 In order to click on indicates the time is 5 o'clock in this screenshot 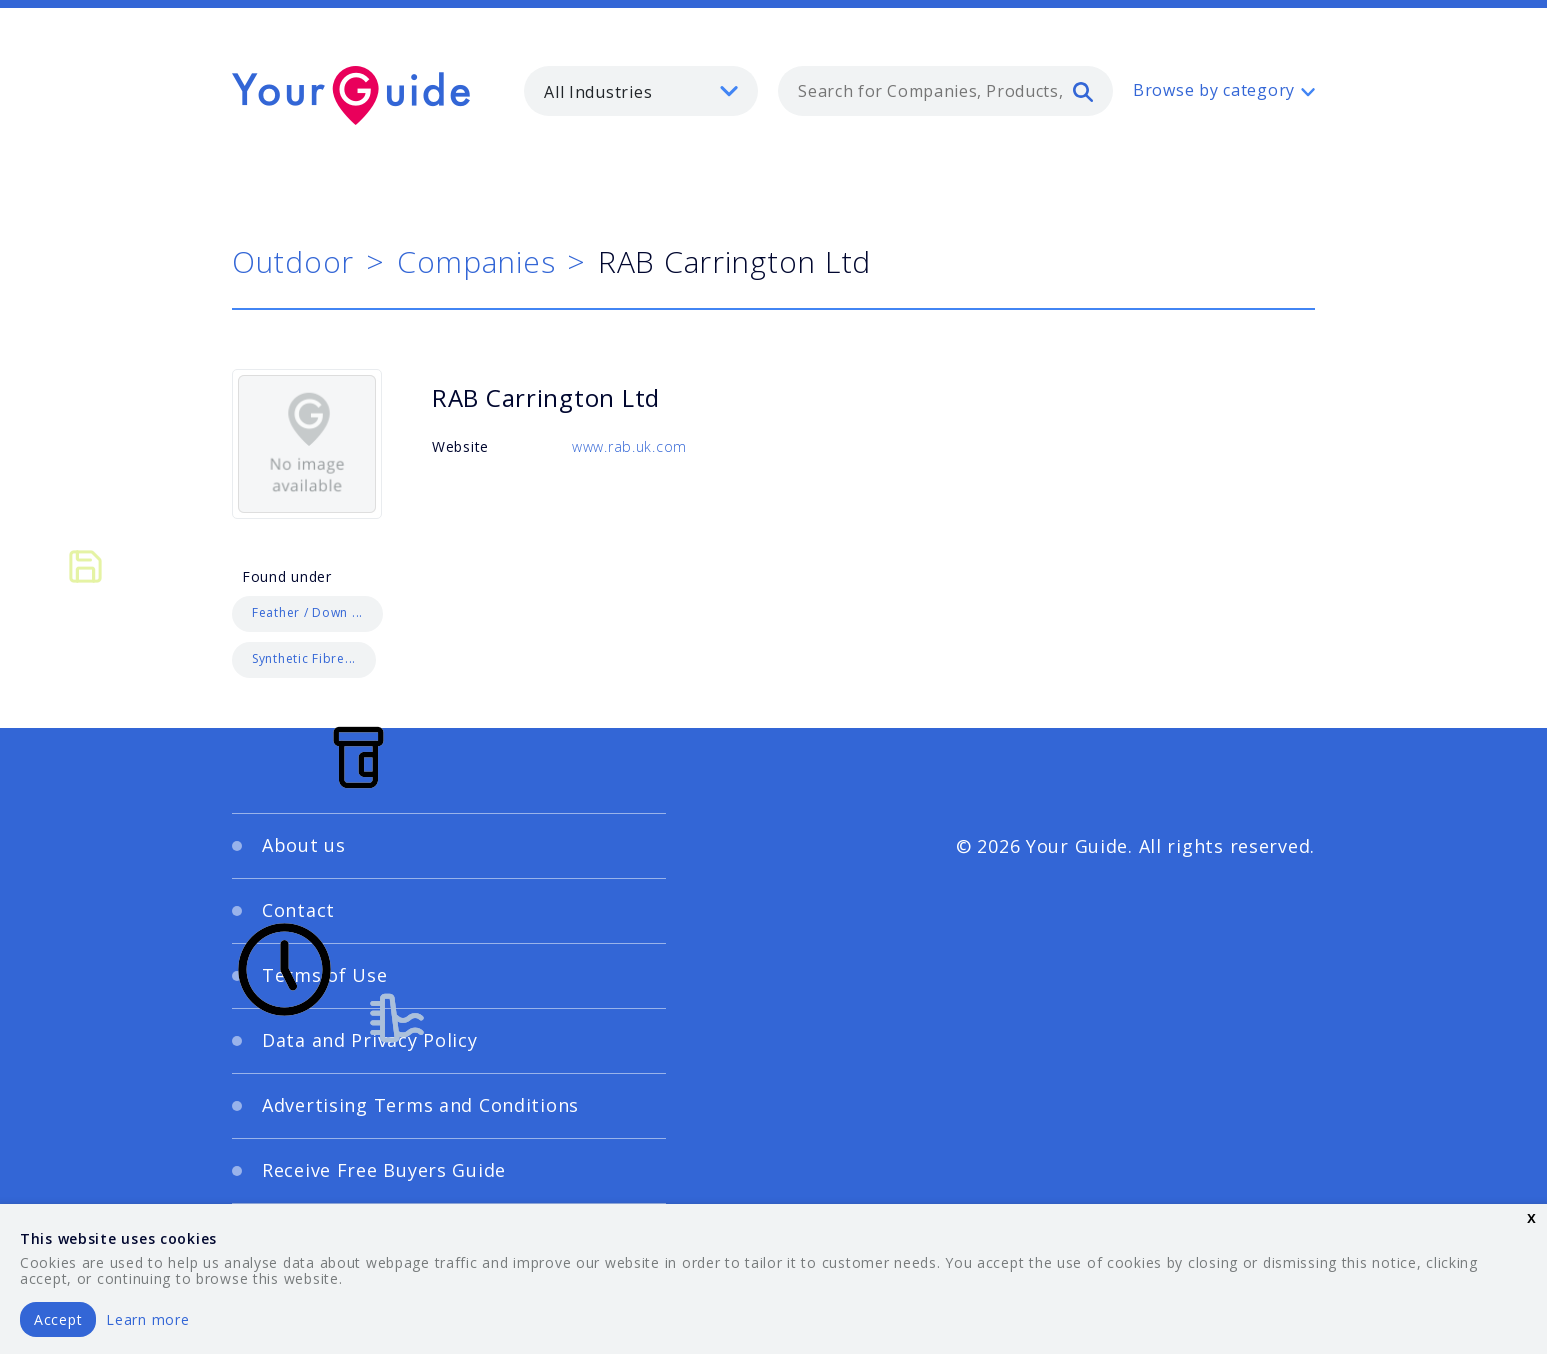, I will do `click(284, 969)`.